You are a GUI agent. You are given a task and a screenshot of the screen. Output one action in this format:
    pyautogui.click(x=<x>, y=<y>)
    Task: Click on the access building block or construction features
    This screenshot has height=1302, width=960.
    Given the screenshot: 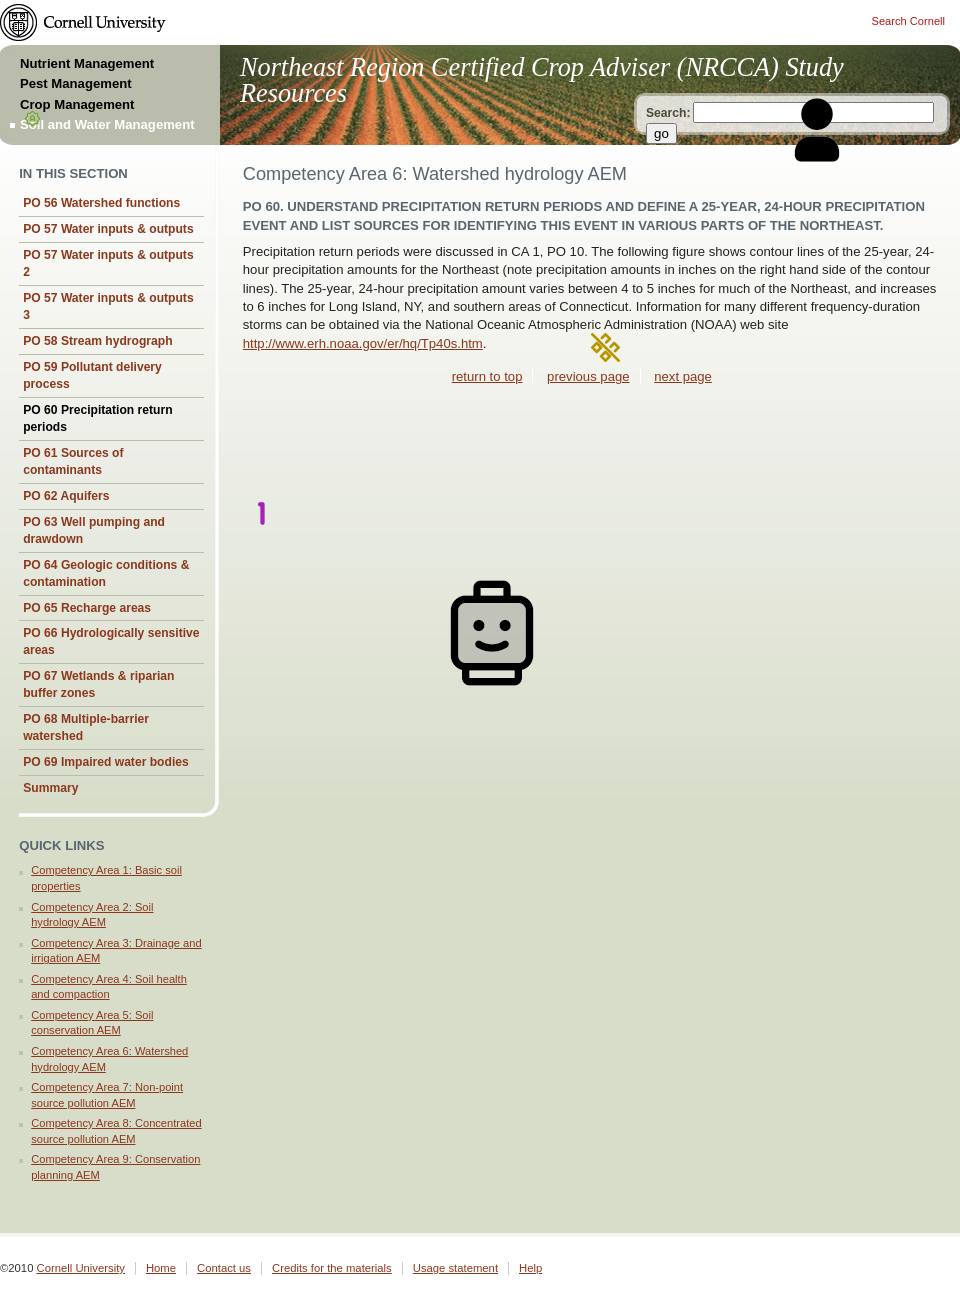 What is the action you would take?
    pyautogui.click(x=492, y=633)
    